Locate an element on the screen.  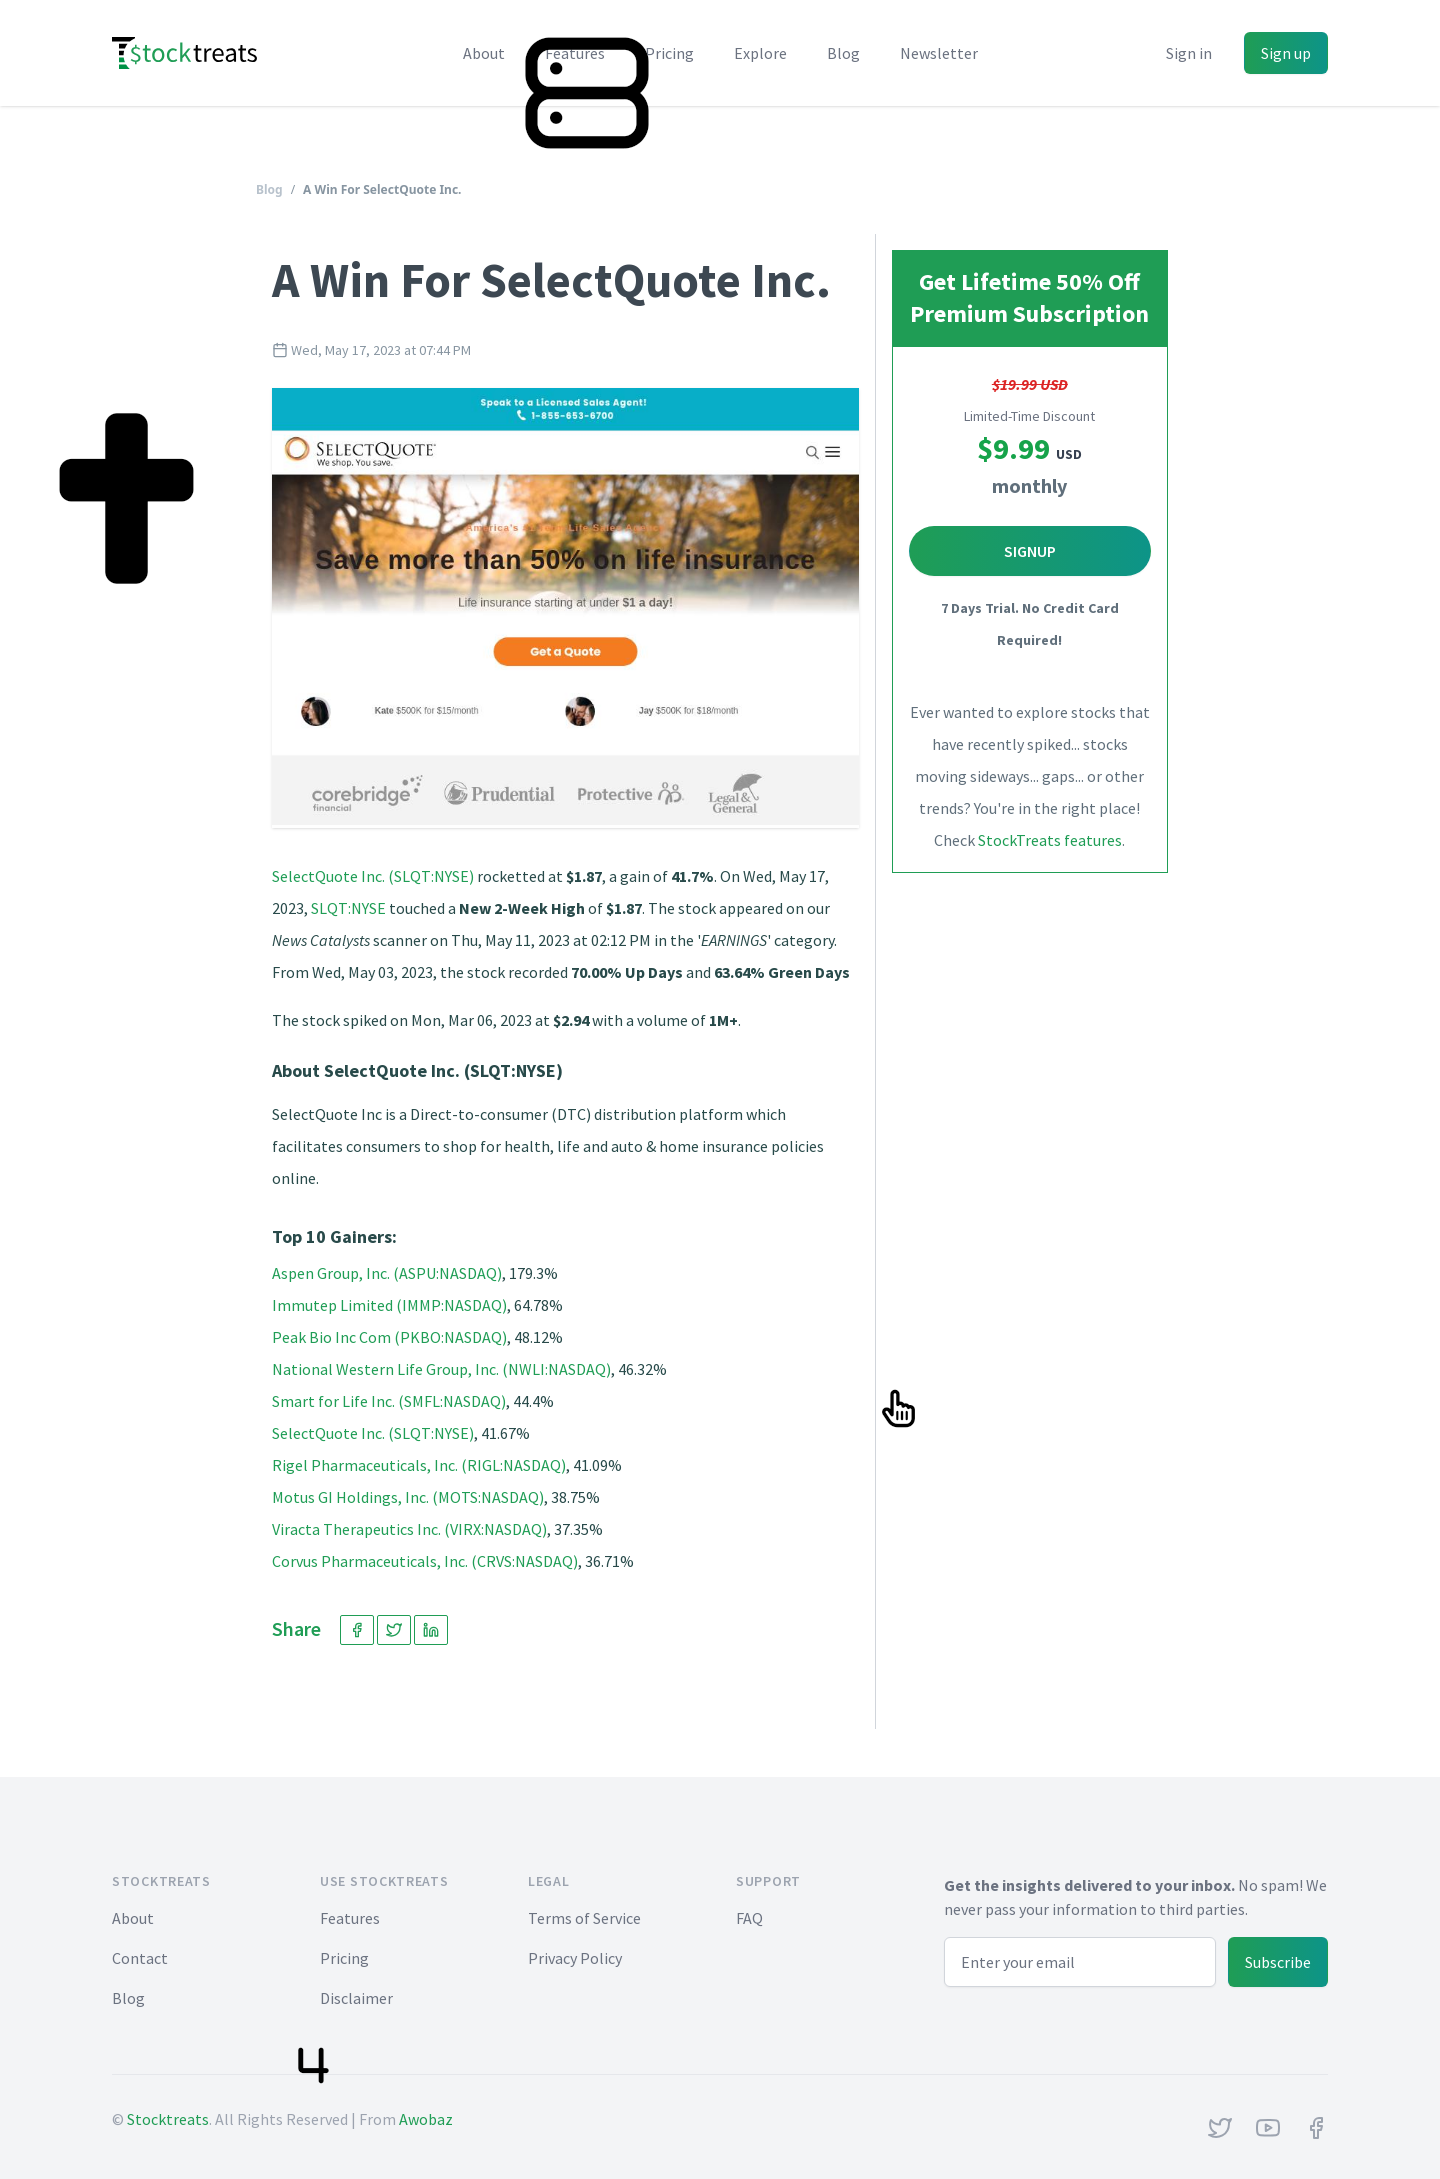
religious or faith-related content is located at coordinates (126, 498).